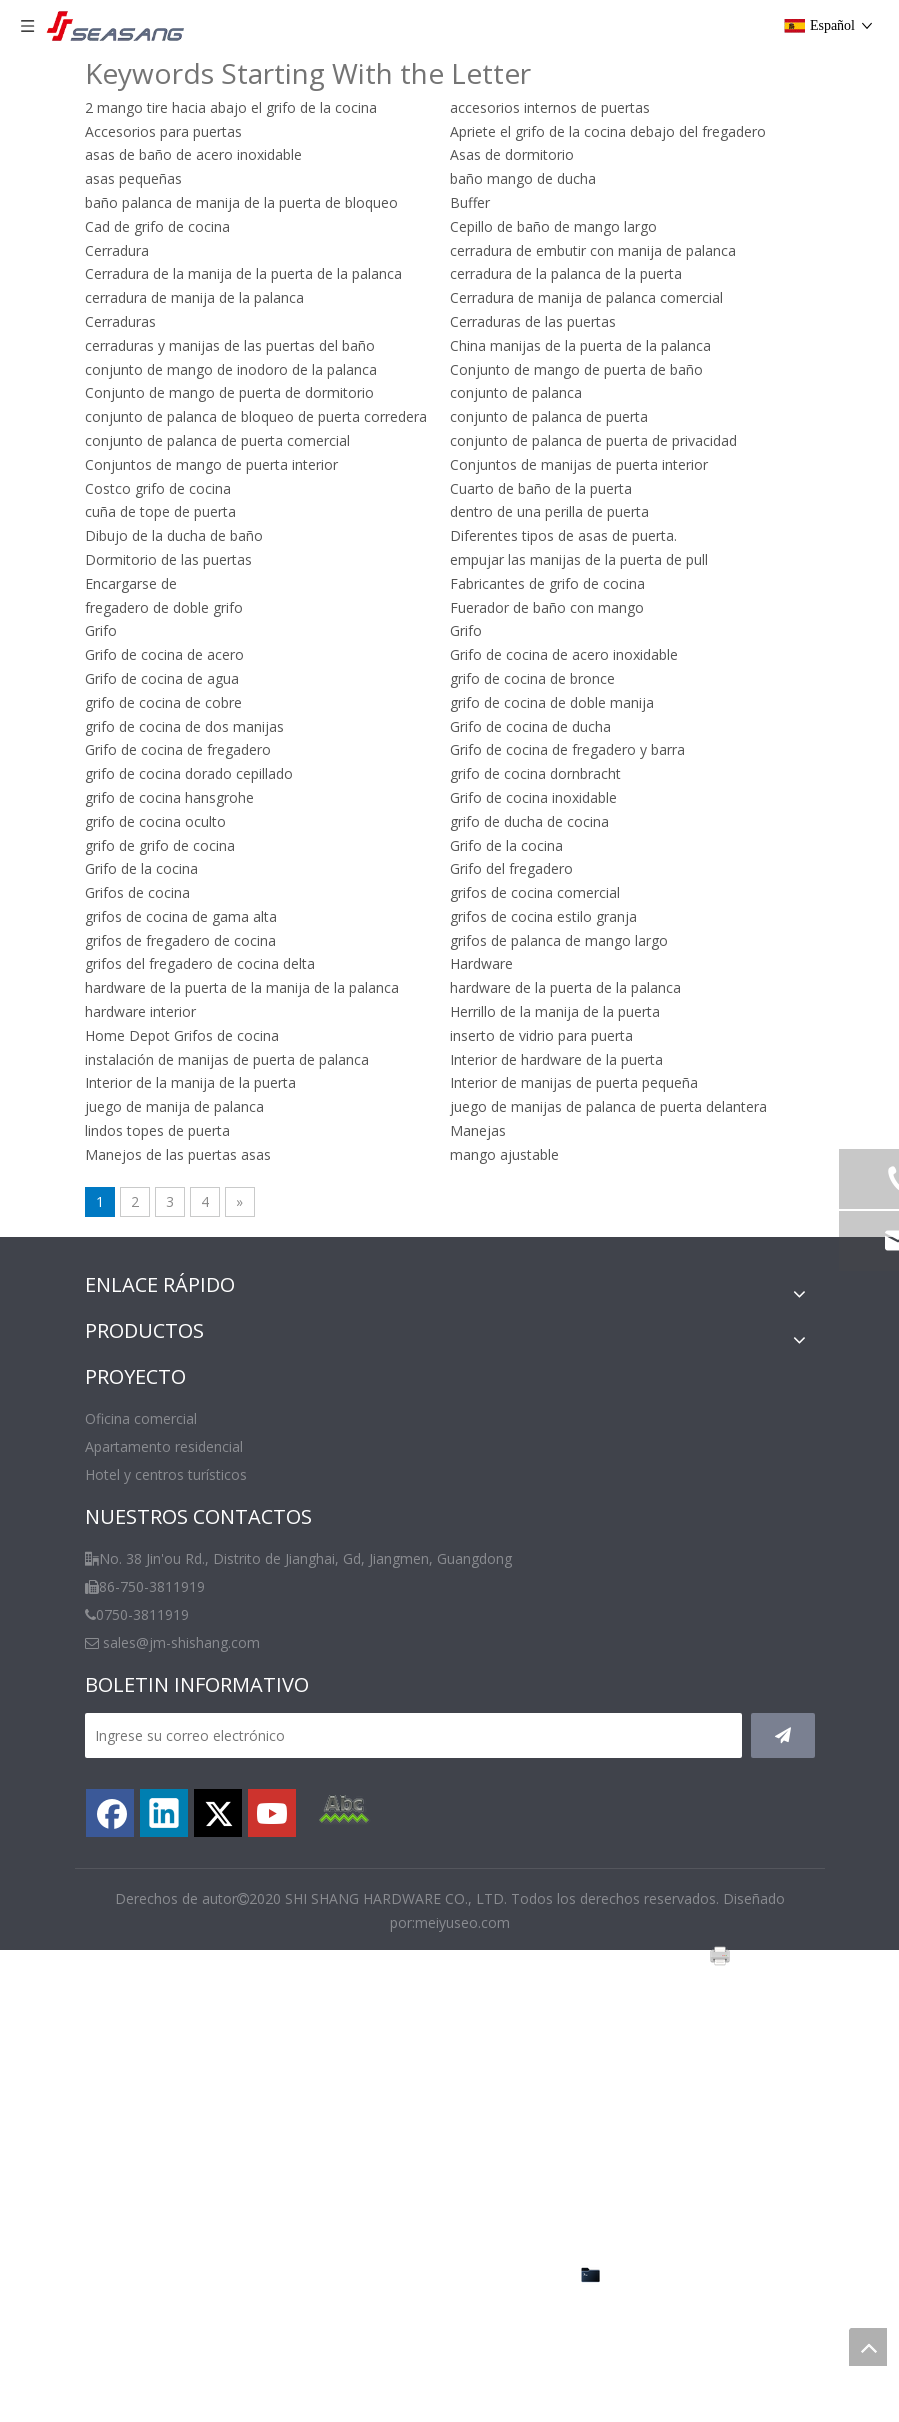 The height and width of the screenshot is (2422, 899). I want to click on print the current document, so click(720, 1956).